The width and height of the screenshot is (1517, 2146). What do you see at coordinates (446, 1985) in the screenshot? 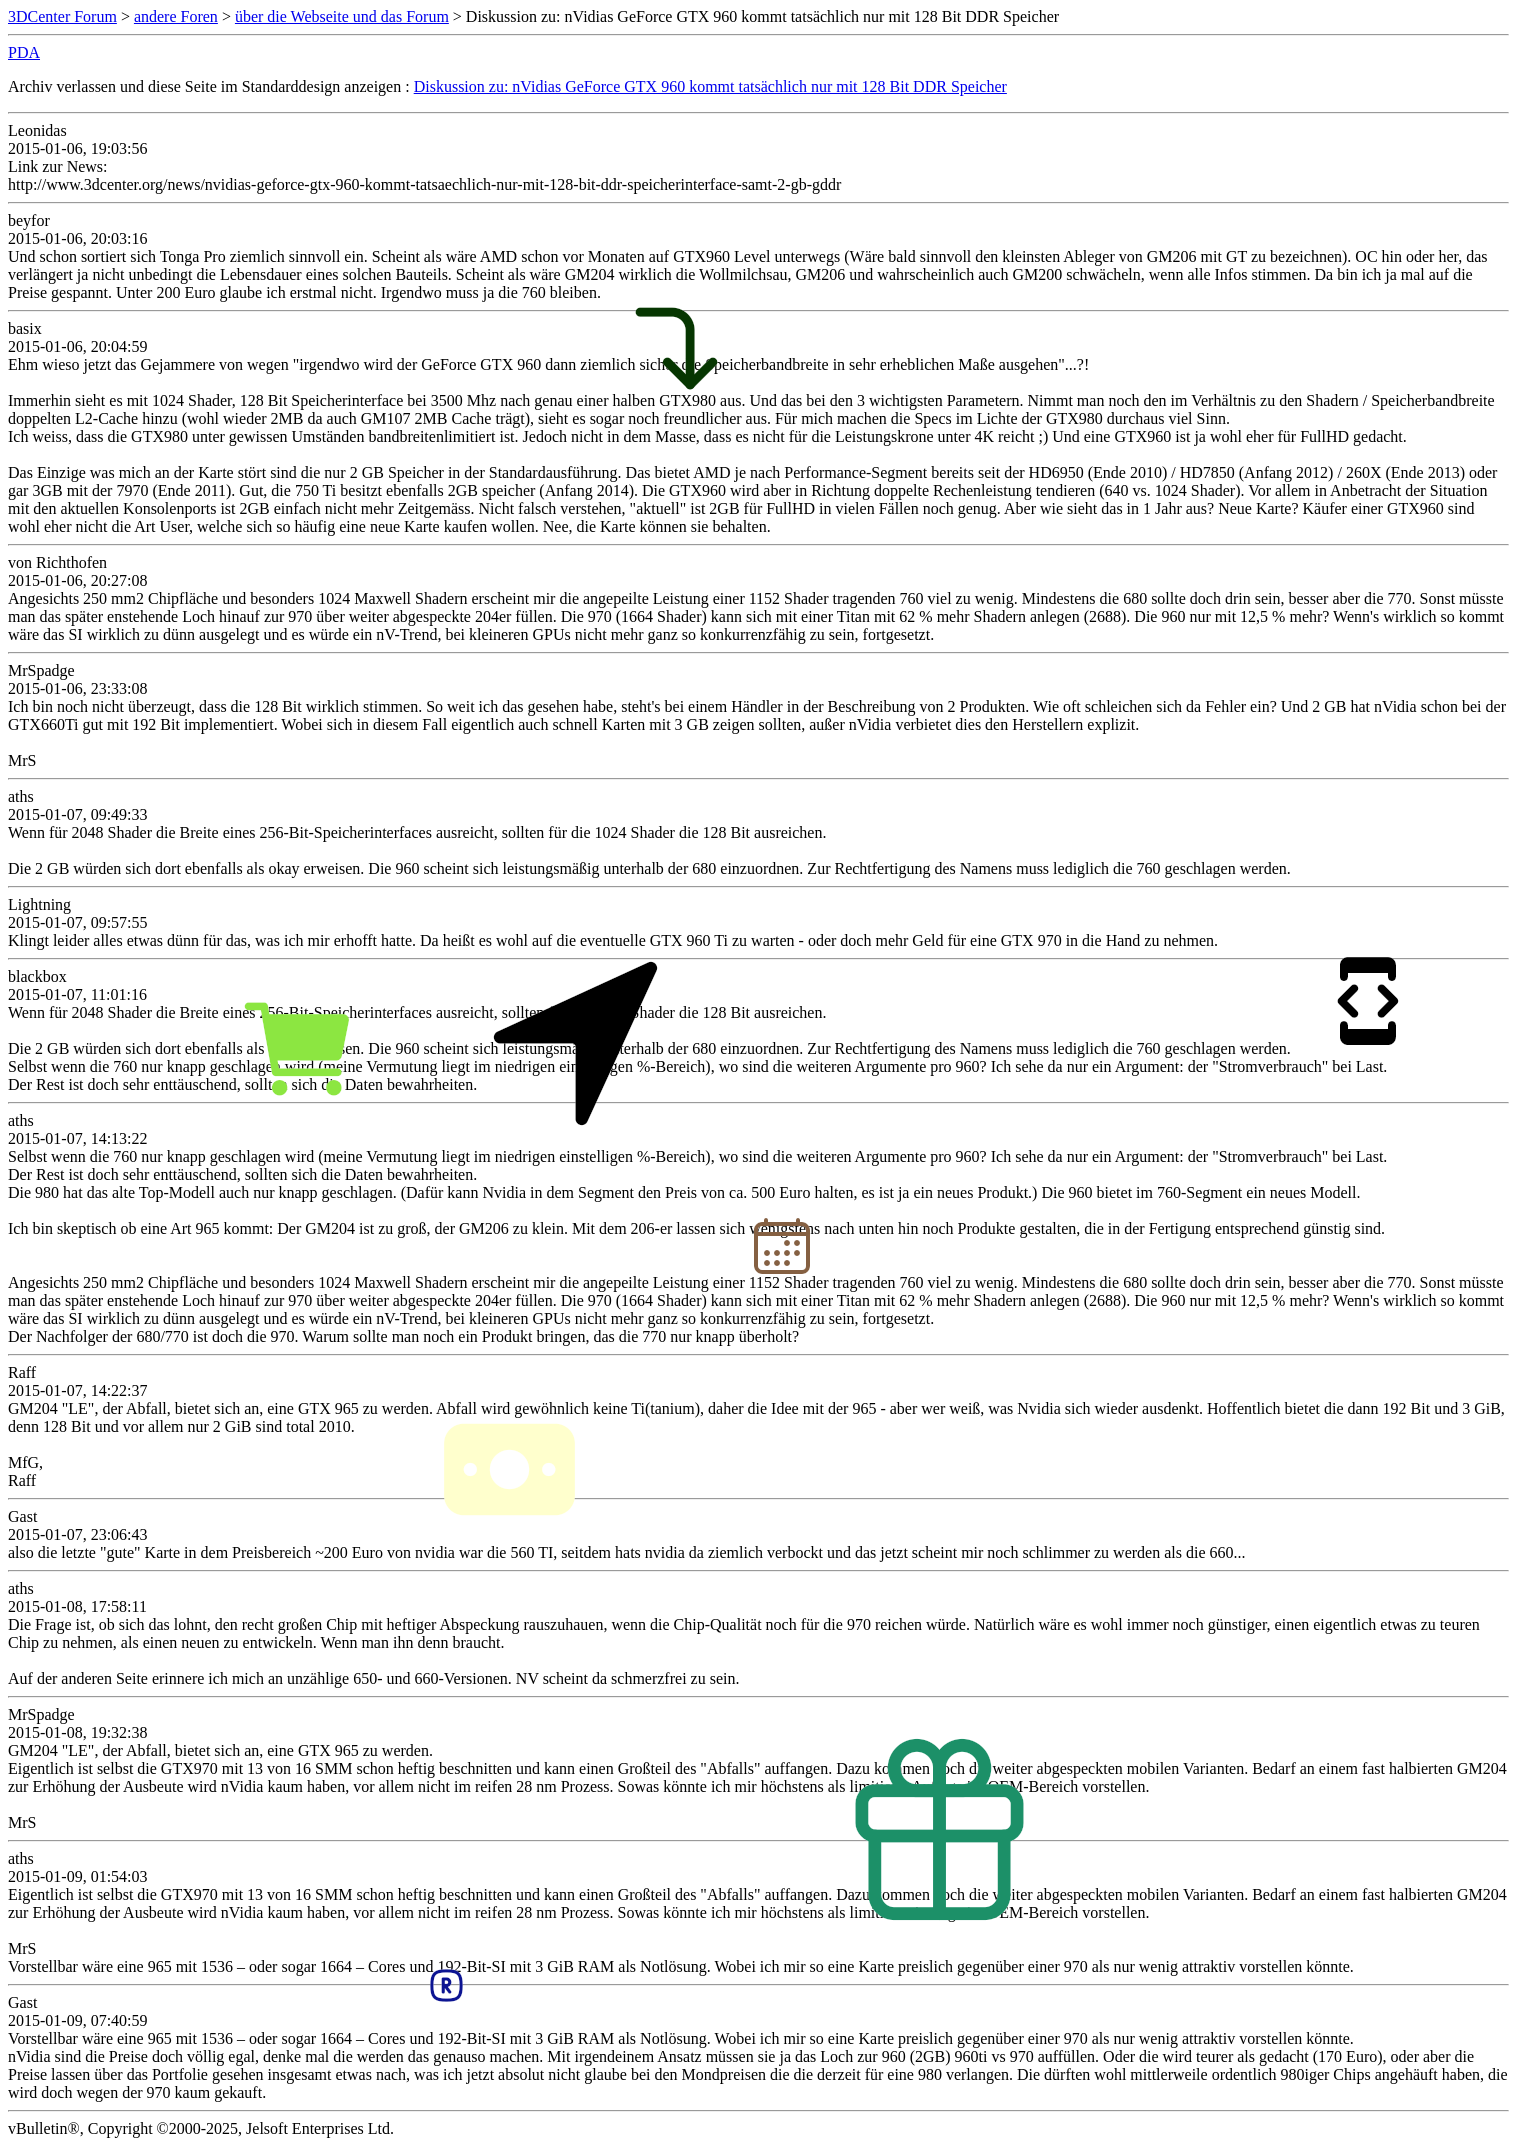
I see `indicates registered trademark or rights reserved` at bounding box center [446, 1985].